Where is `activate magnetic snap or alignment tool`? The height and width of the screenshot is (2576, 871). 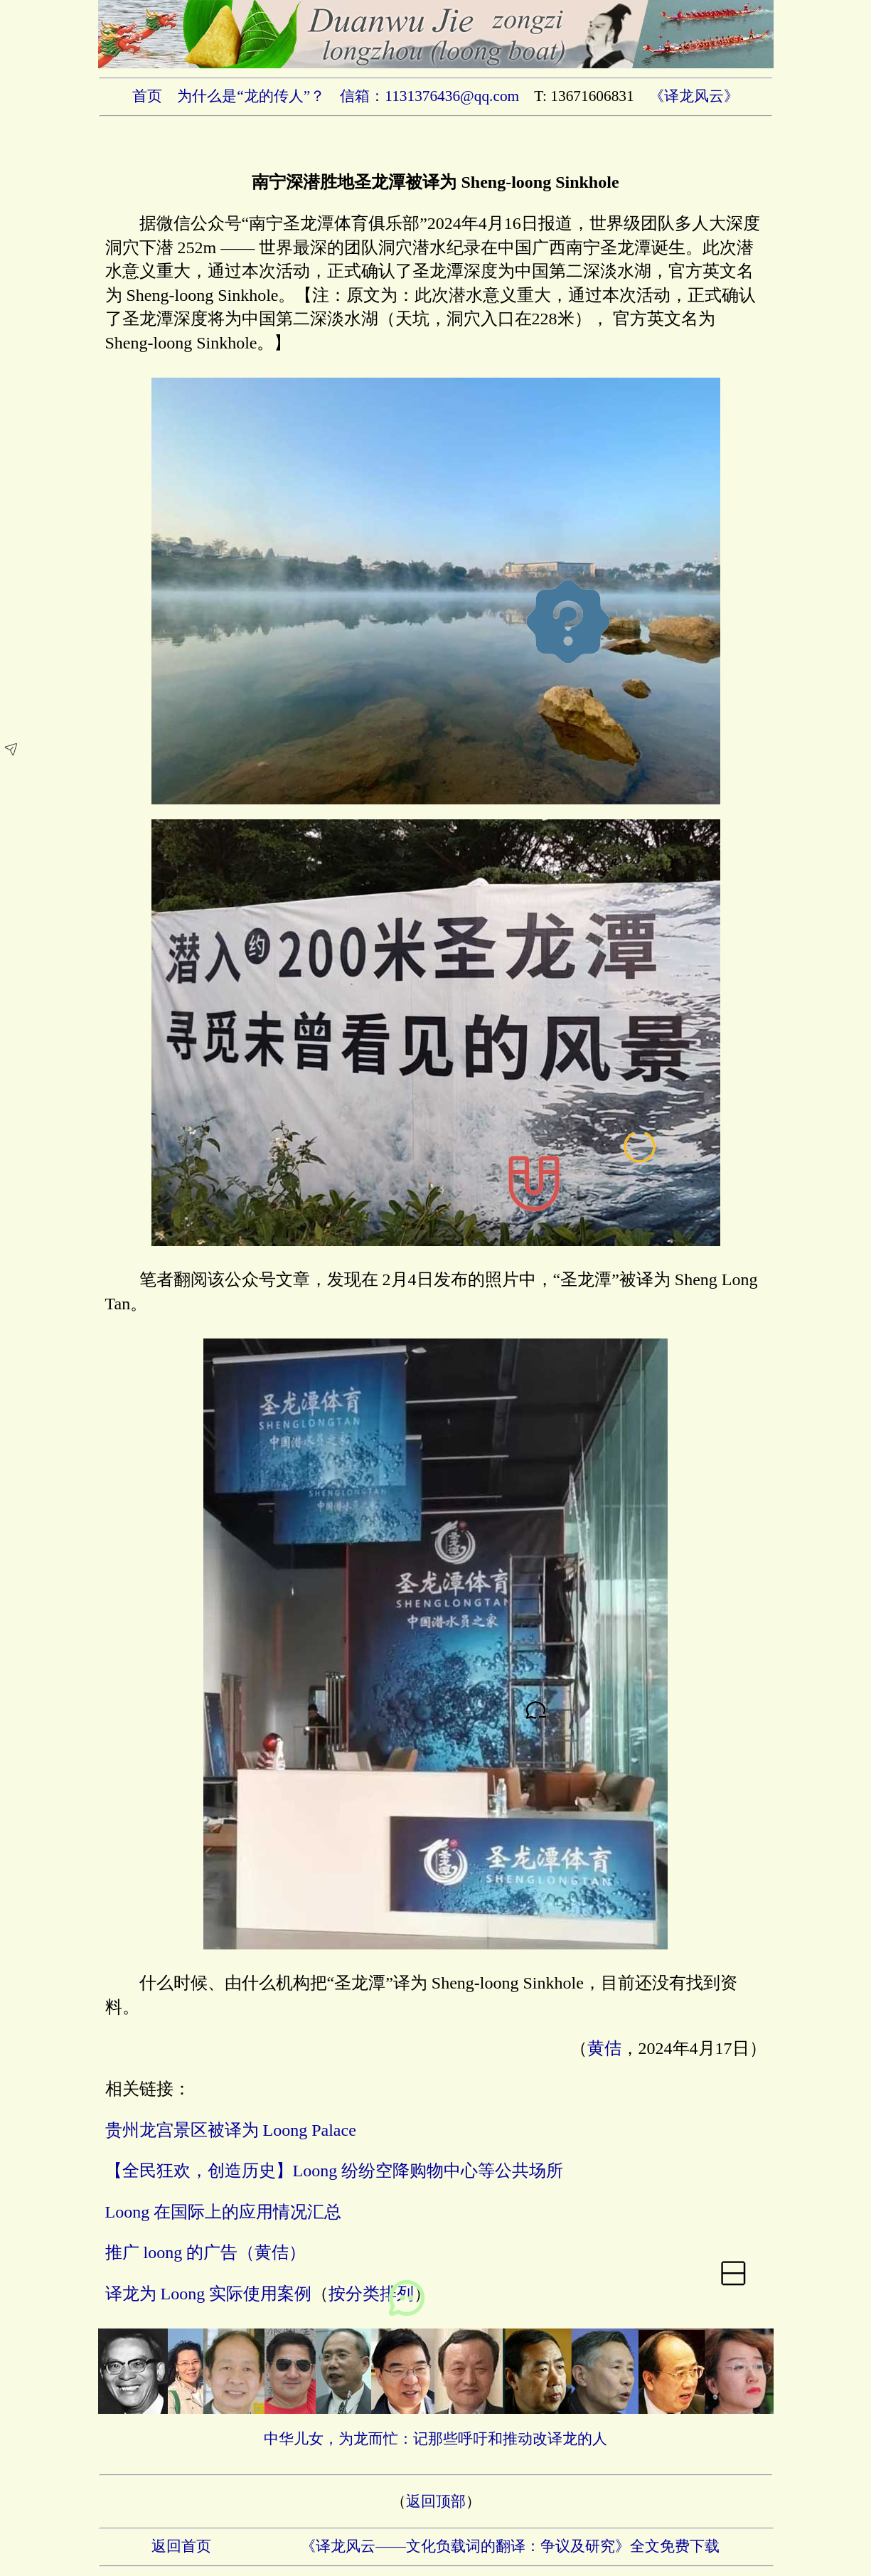 activate magnetic snap or alignment tool is located at coordinates (534, 1181).